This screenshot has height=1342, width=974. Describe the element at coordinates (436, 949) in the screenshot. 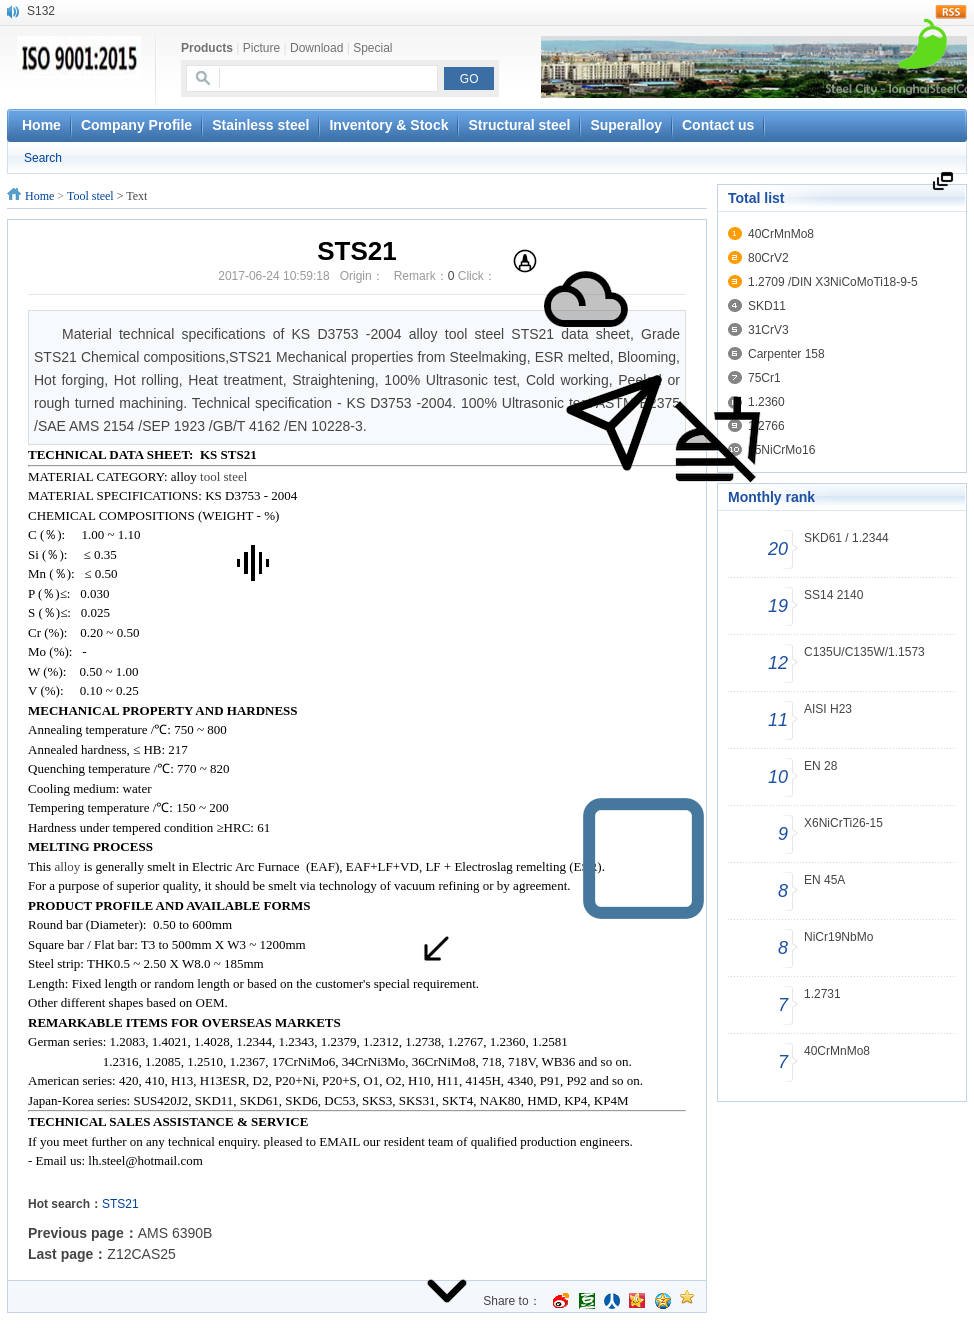

I see `navigate or move southwest on a map` at that location.